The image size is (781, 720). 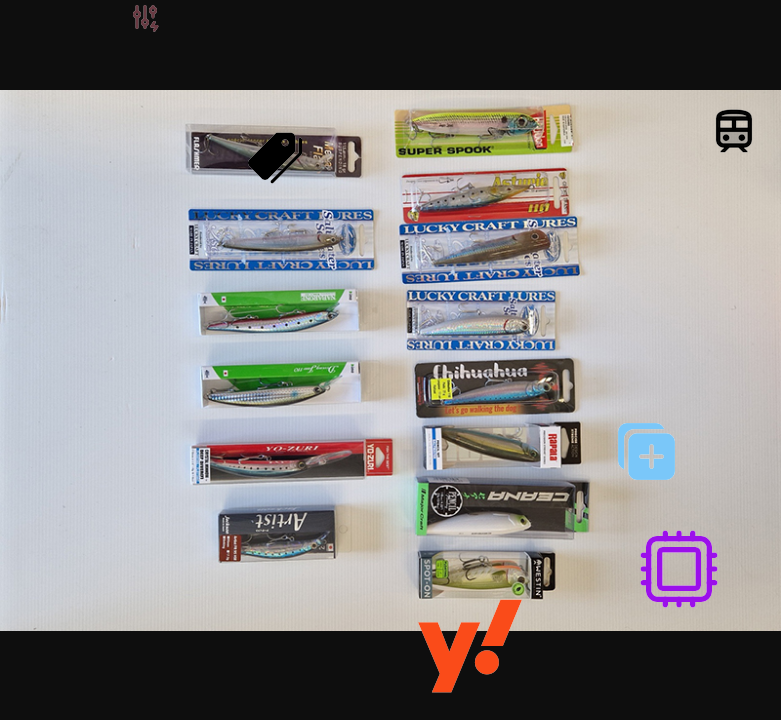 What do you see at coordinates (275, 158) in the screenshot?
I see `view or manage tags` at bounding box center [275, 158].